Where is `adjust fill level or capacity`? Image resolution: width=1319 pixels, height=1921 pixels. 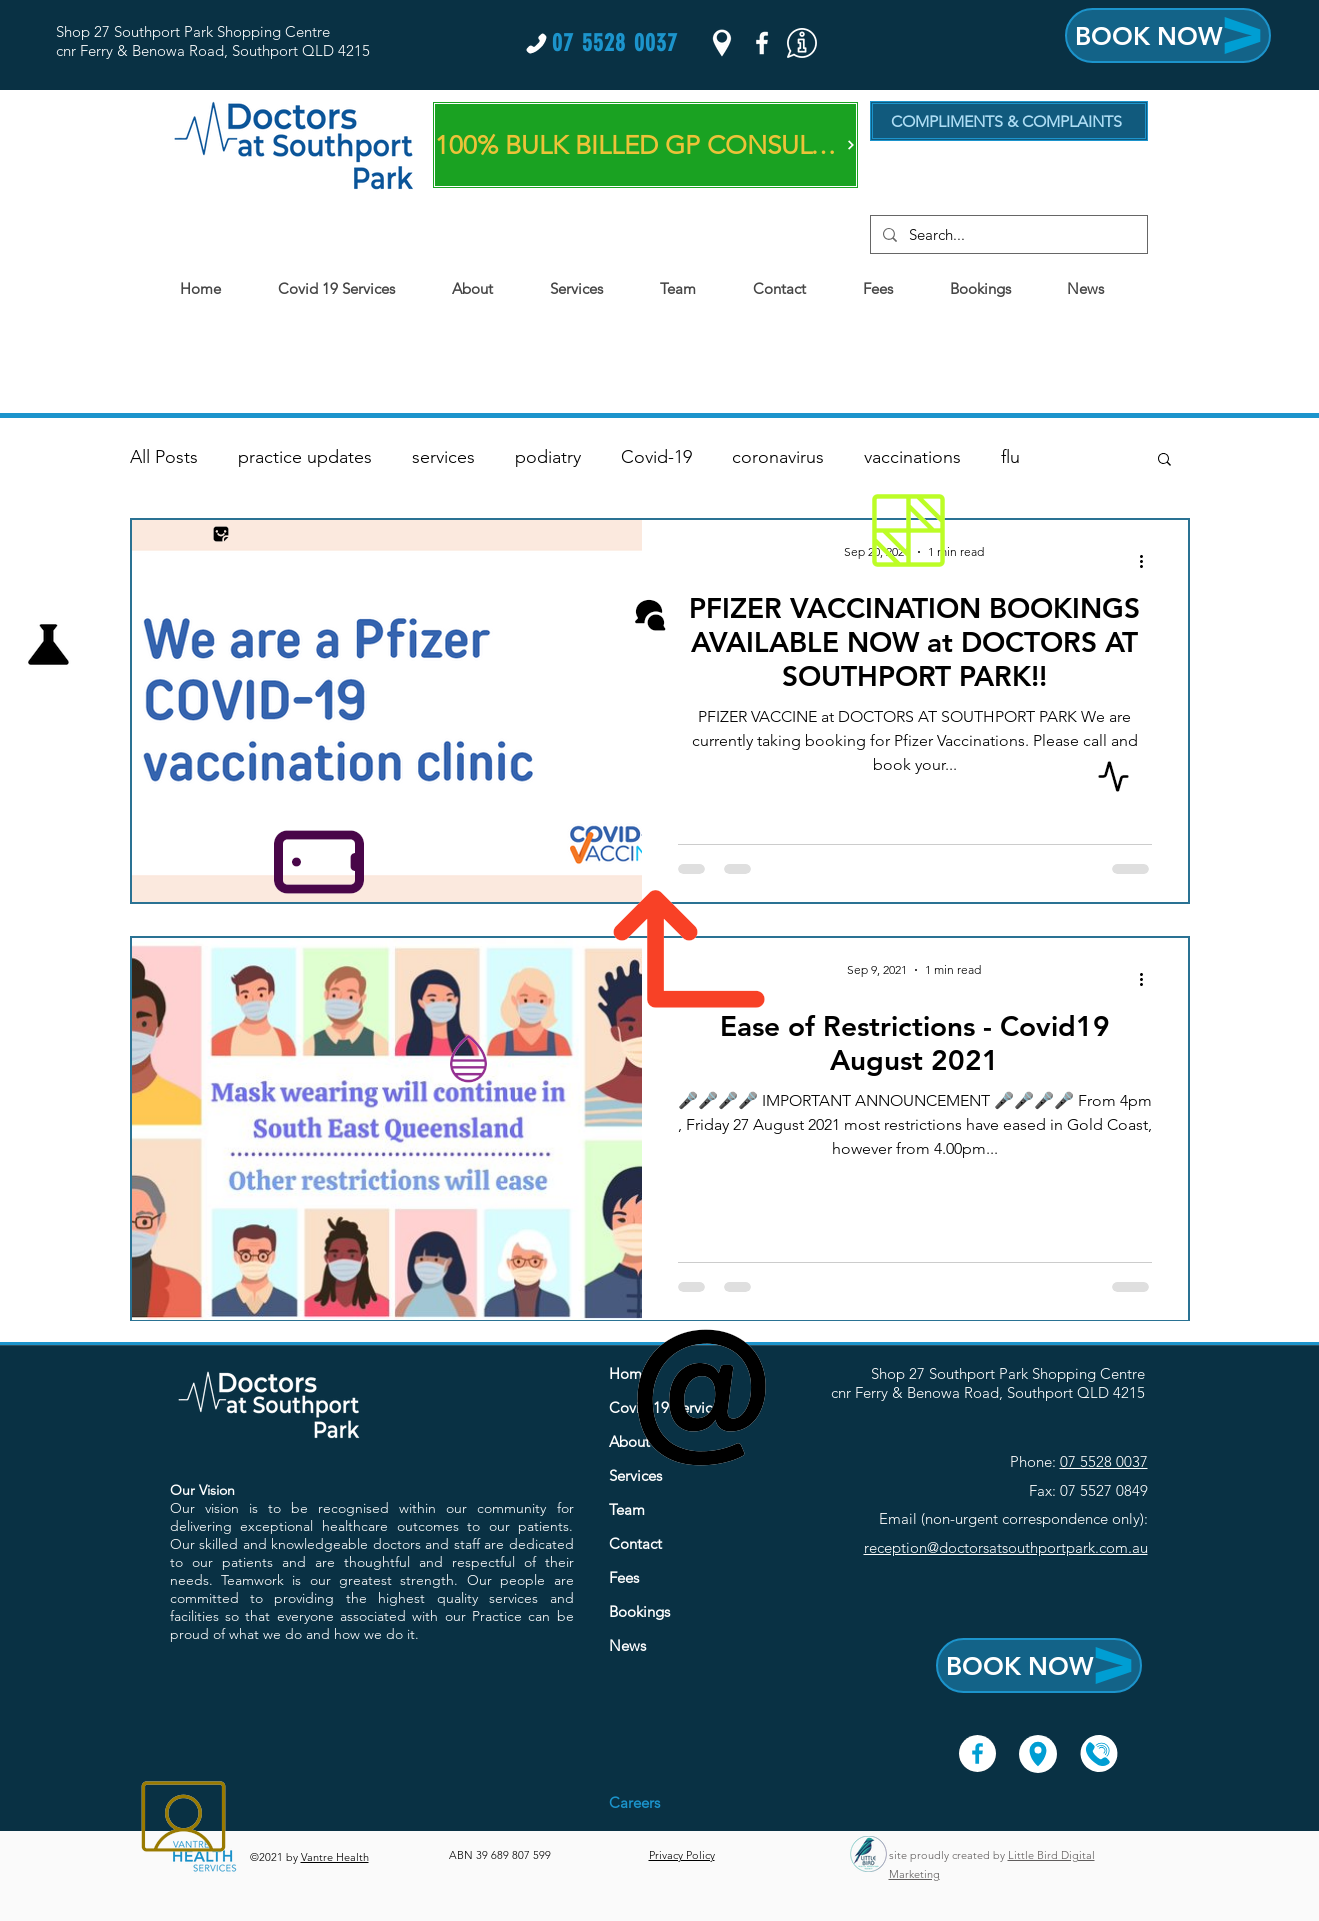
adjust fill level or capacity is located at coordinates (468, 1060).